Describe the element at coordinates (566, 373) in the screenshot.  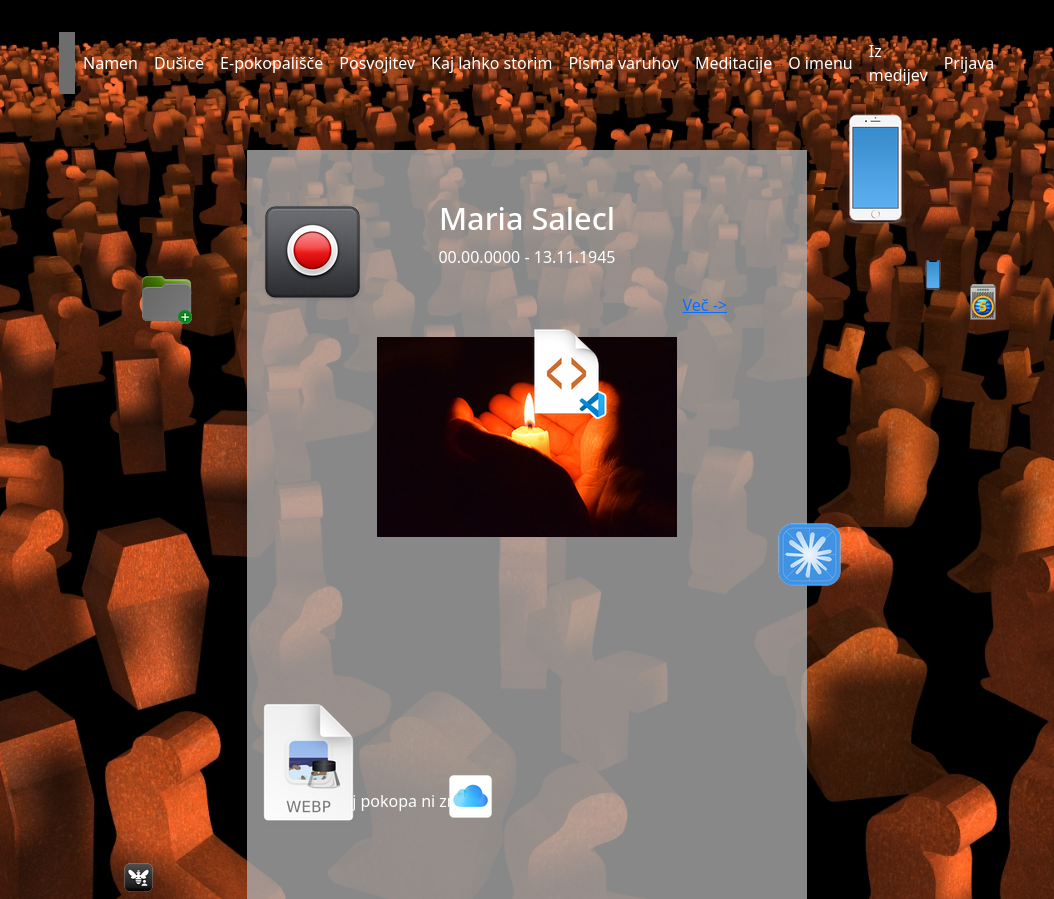
I see `open an HTML file in Visual Studio Code` at that location.